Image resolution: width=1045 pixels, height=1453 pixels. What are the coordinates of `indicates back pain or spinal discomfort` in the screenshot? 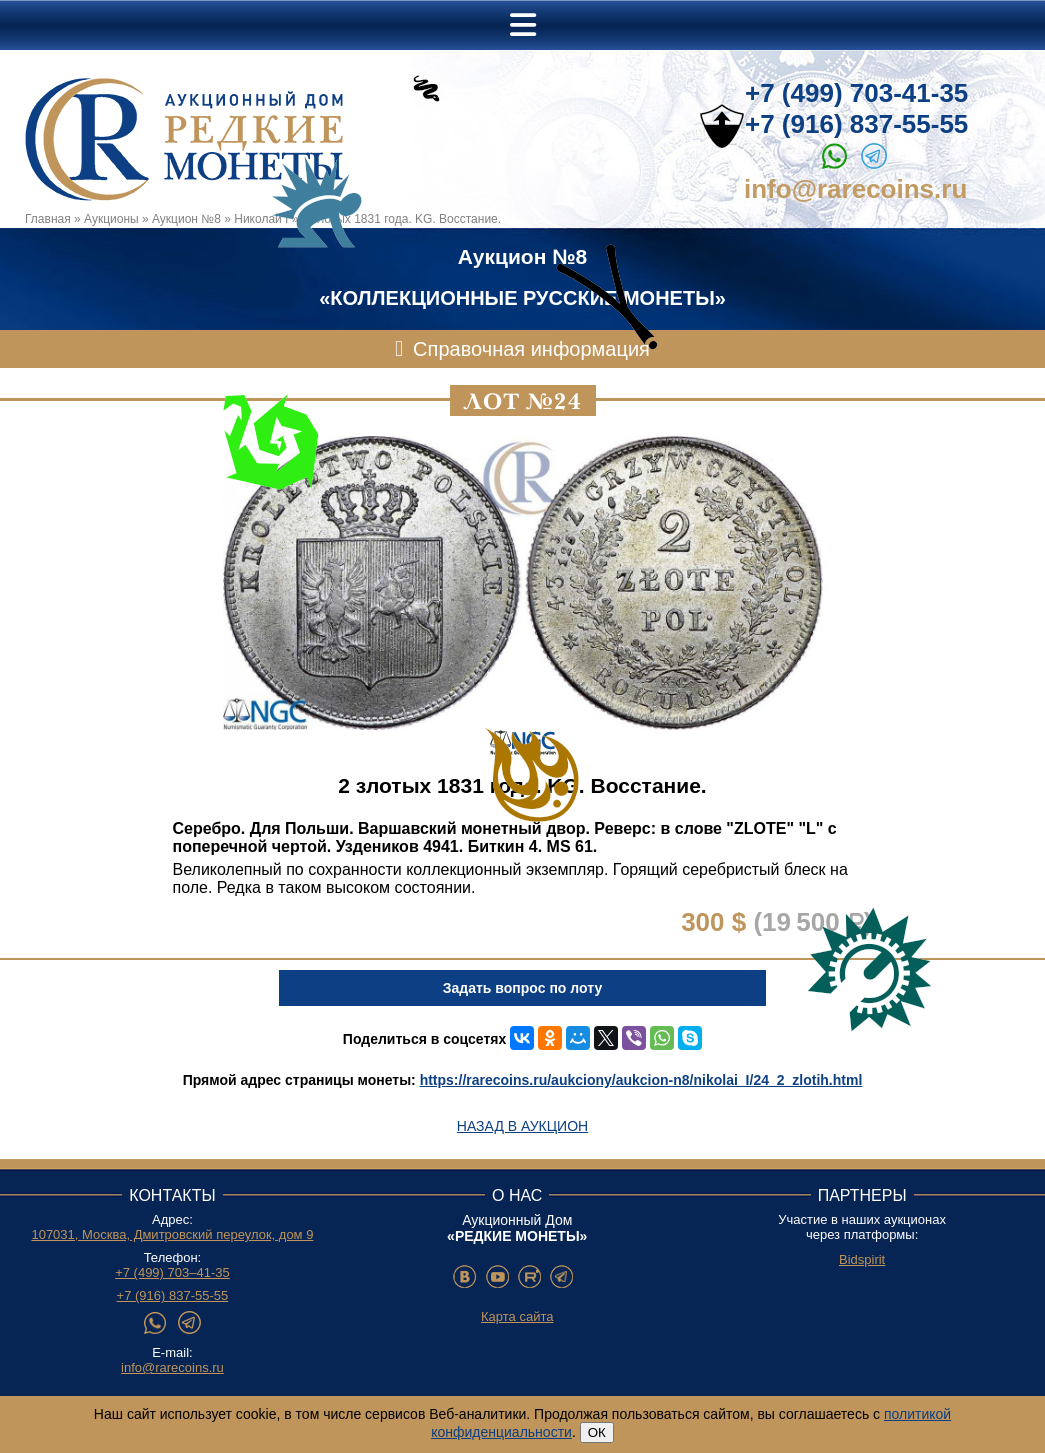 It's located at (315, 201).